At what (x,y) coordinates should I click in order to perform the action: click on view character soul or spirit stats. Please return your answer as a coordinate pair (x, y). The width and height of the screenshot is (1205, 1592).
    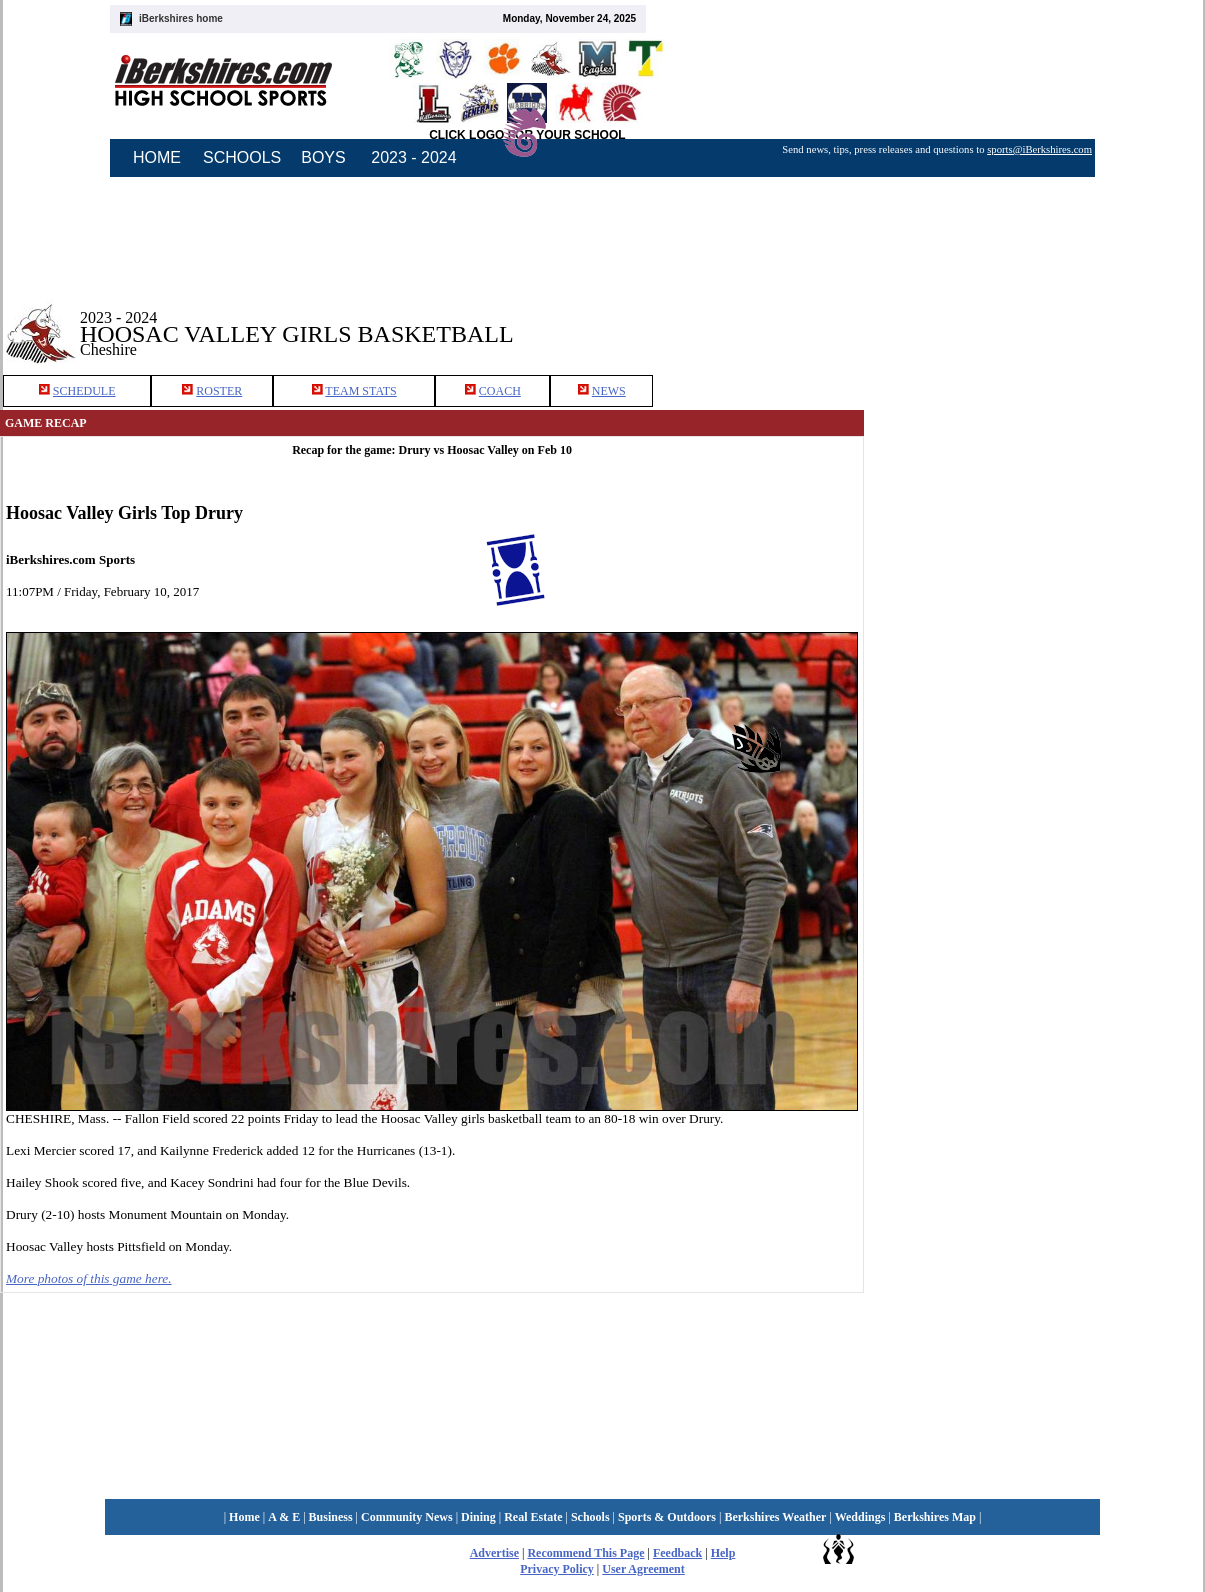
    Looking at the image, I should click on (838, 1548).